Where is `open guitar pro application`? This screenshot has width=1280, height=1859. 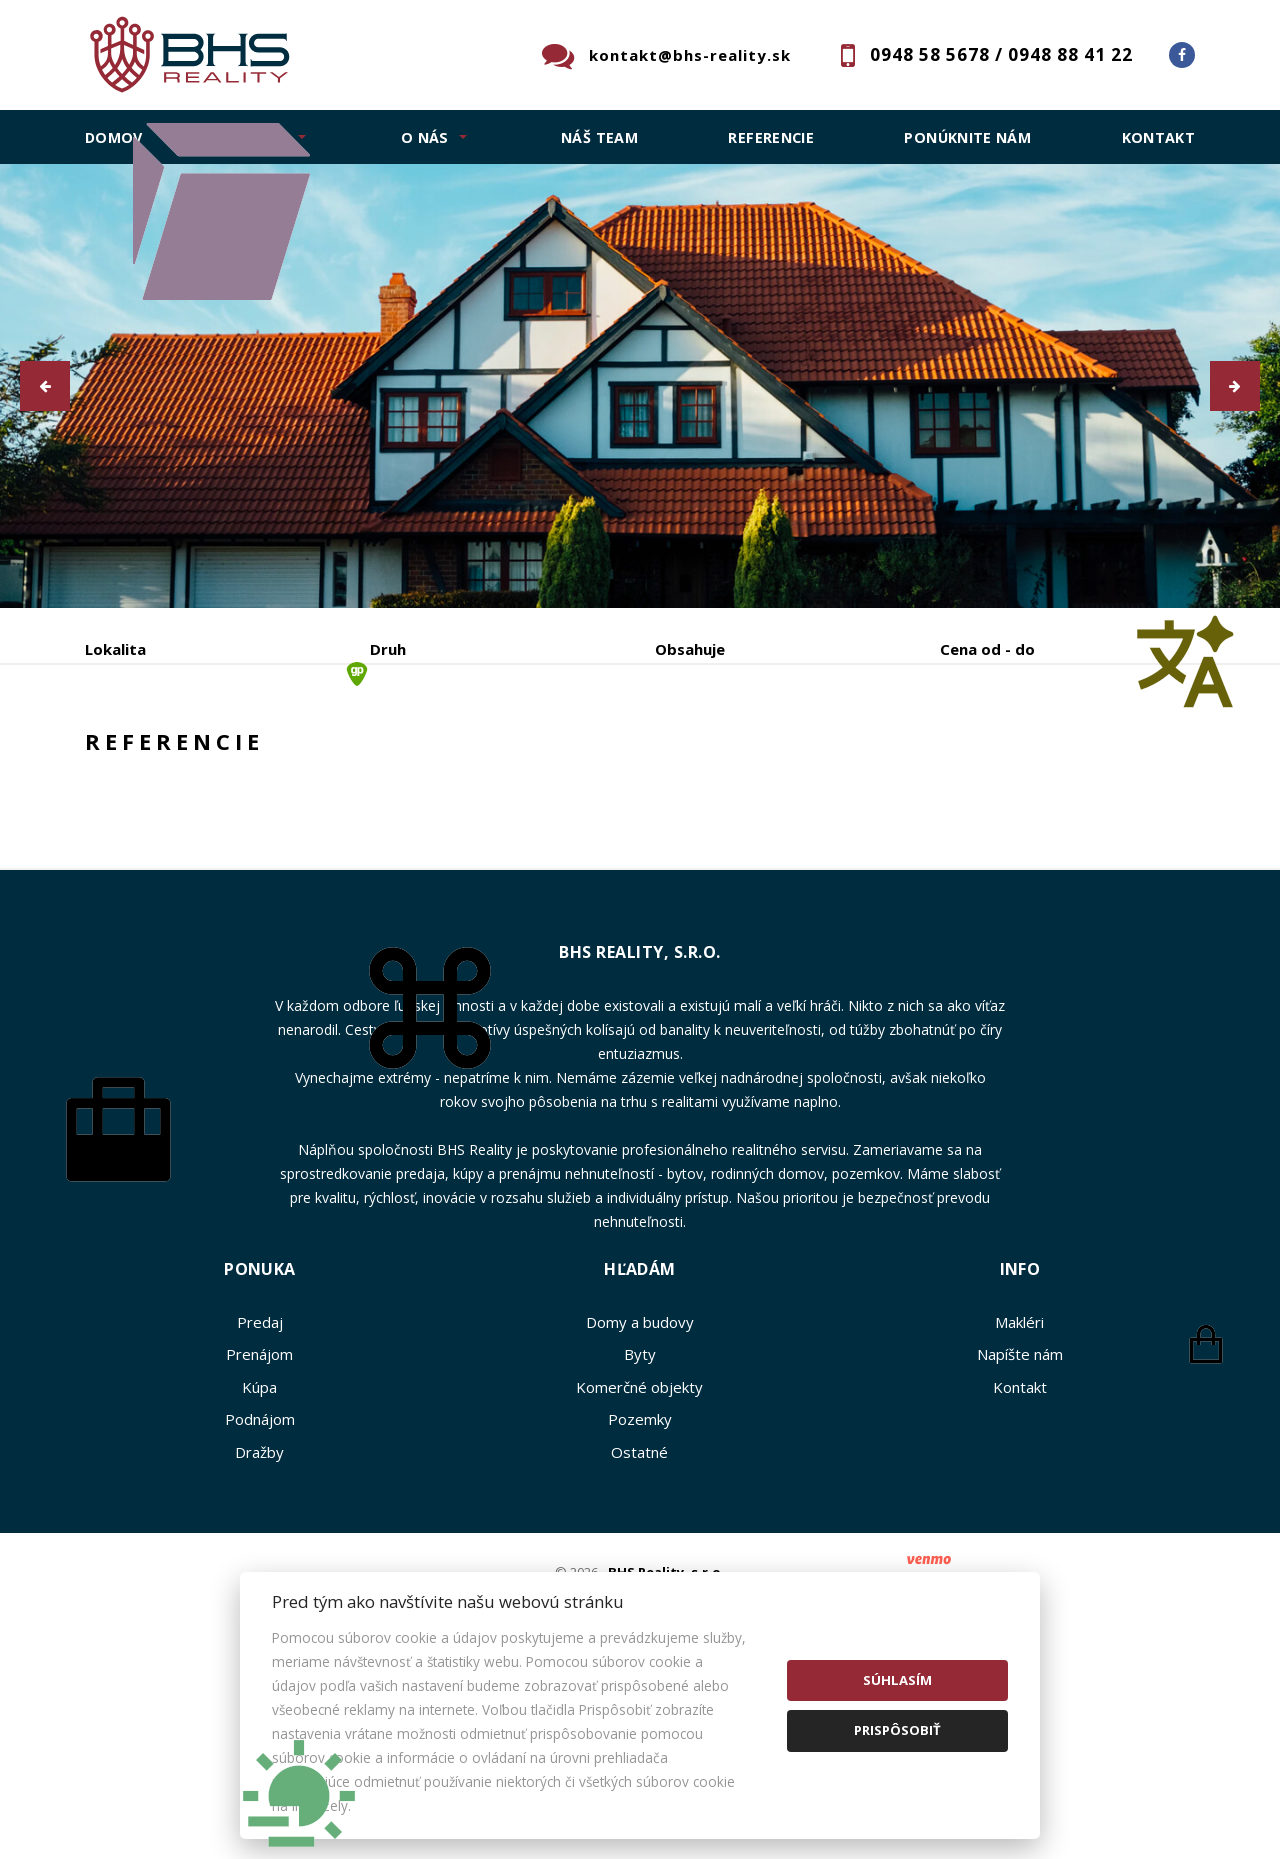
open guitar pro application is located at coordinates (357, 674).